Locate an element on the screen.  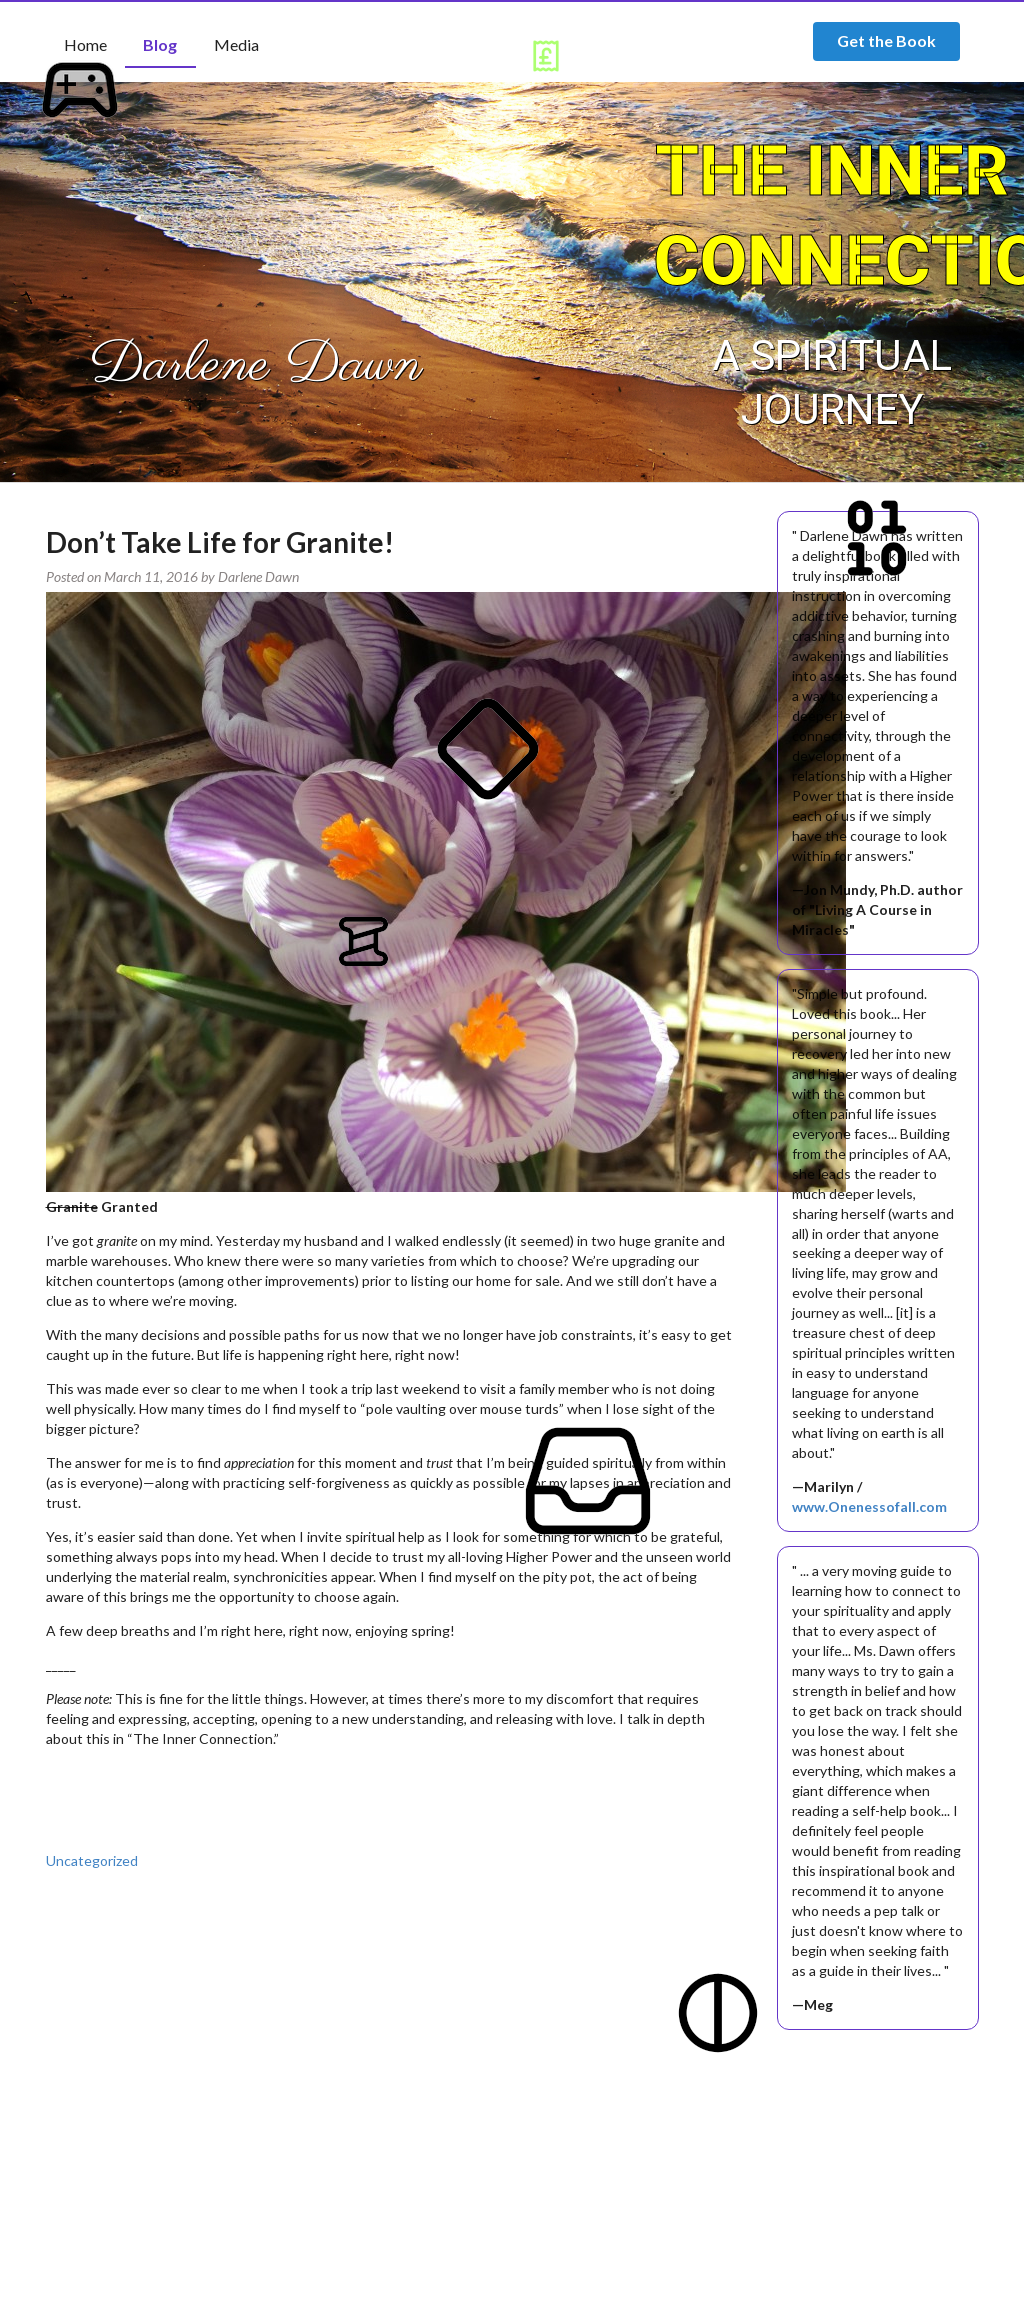
access gaming or esports features is located at coordinates (80, 90).